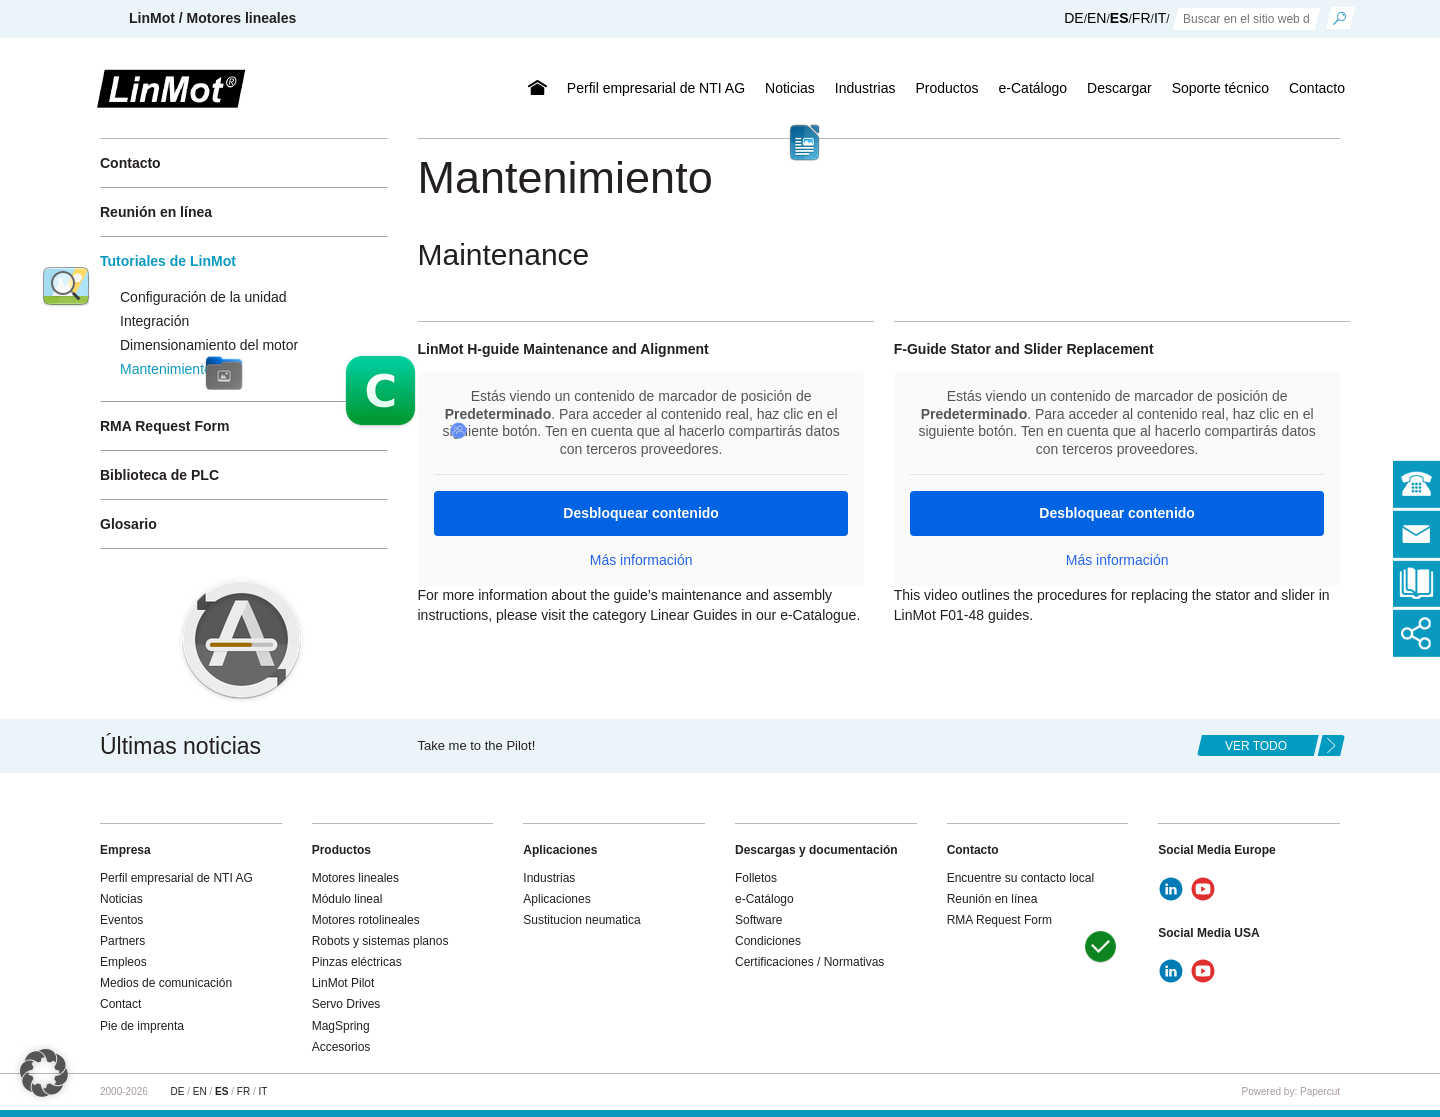  Describe the element at coordinates (380, 390) in the screenshot. I see `open the connectagram word puzzle game` at that location.